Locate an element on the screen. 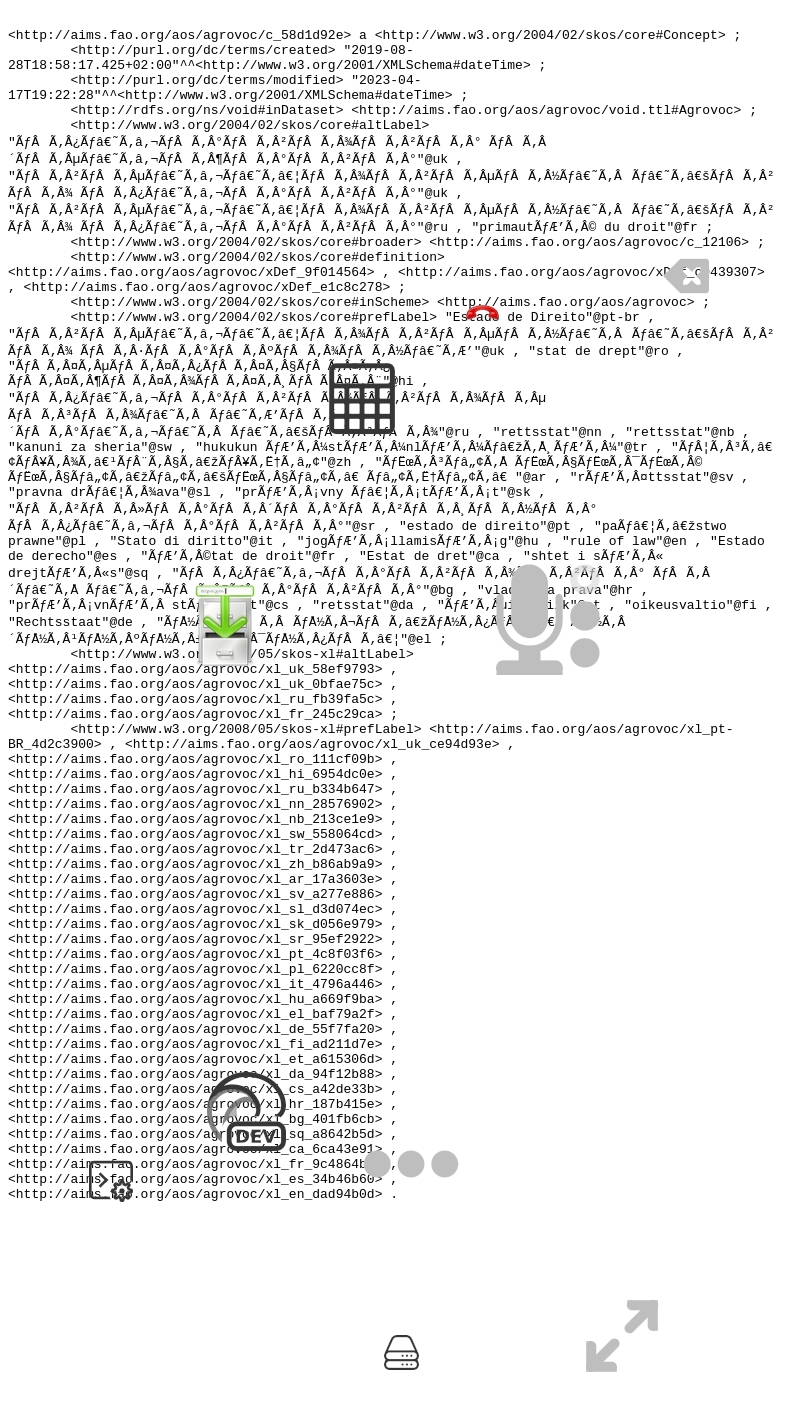 This screenshot has width=788, height=1412. content is loading is located at coordinates (411, 1164).